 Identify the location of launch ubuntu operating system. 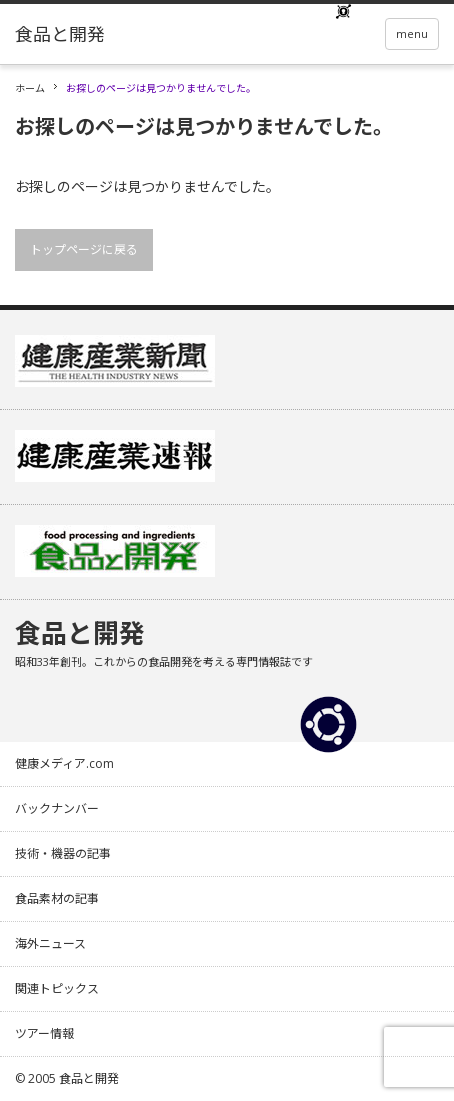
(328, 724).